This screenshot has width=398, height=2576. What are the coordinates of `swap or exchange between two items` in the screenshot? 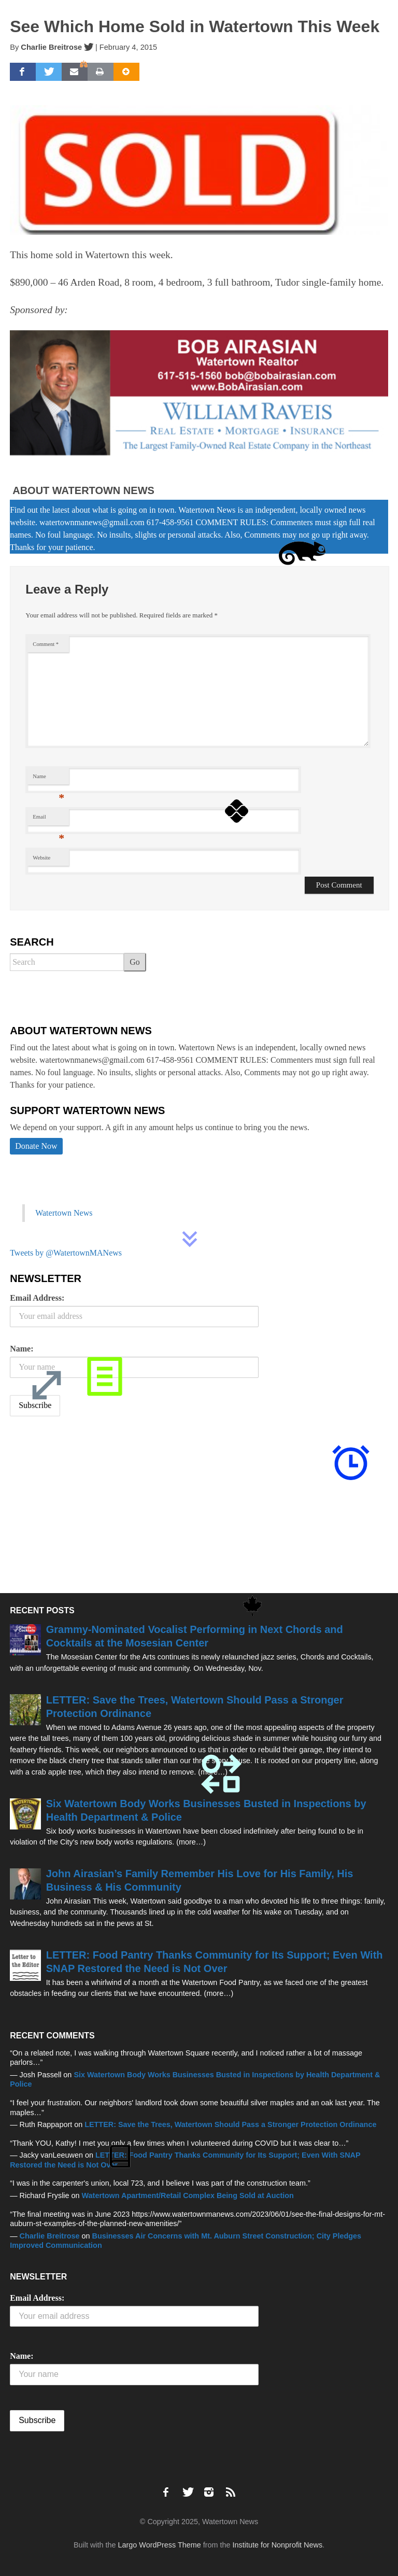 It's located at (221, 1774).